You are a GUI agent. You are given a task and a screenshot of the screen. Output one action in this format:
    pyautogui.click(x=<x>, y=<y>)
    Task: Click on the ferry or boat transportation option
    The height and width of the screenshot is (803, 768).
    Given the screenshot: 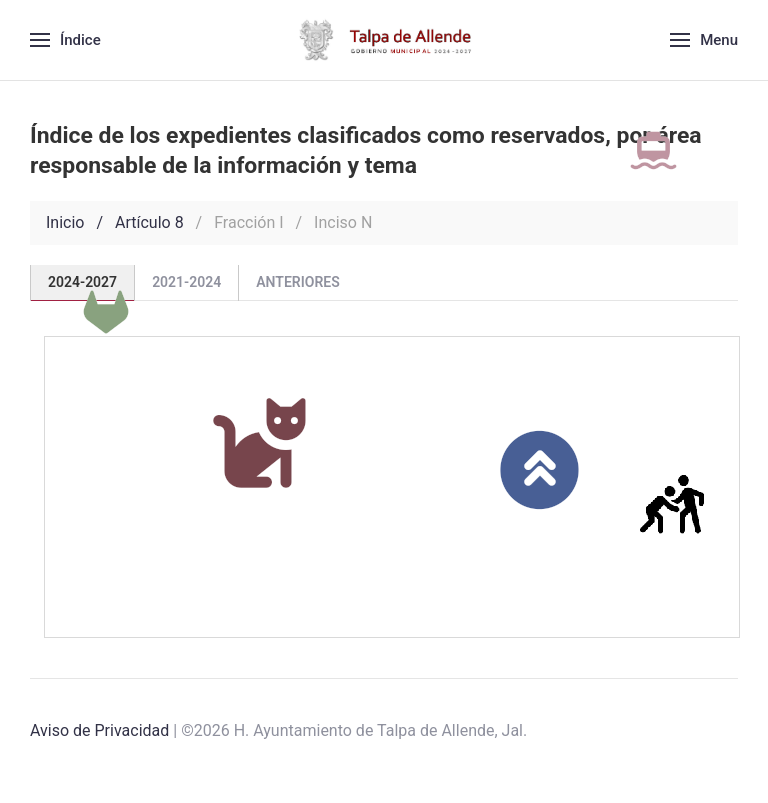 What is the action you would take?
    pyautogui.click(x=653, y=150)
    